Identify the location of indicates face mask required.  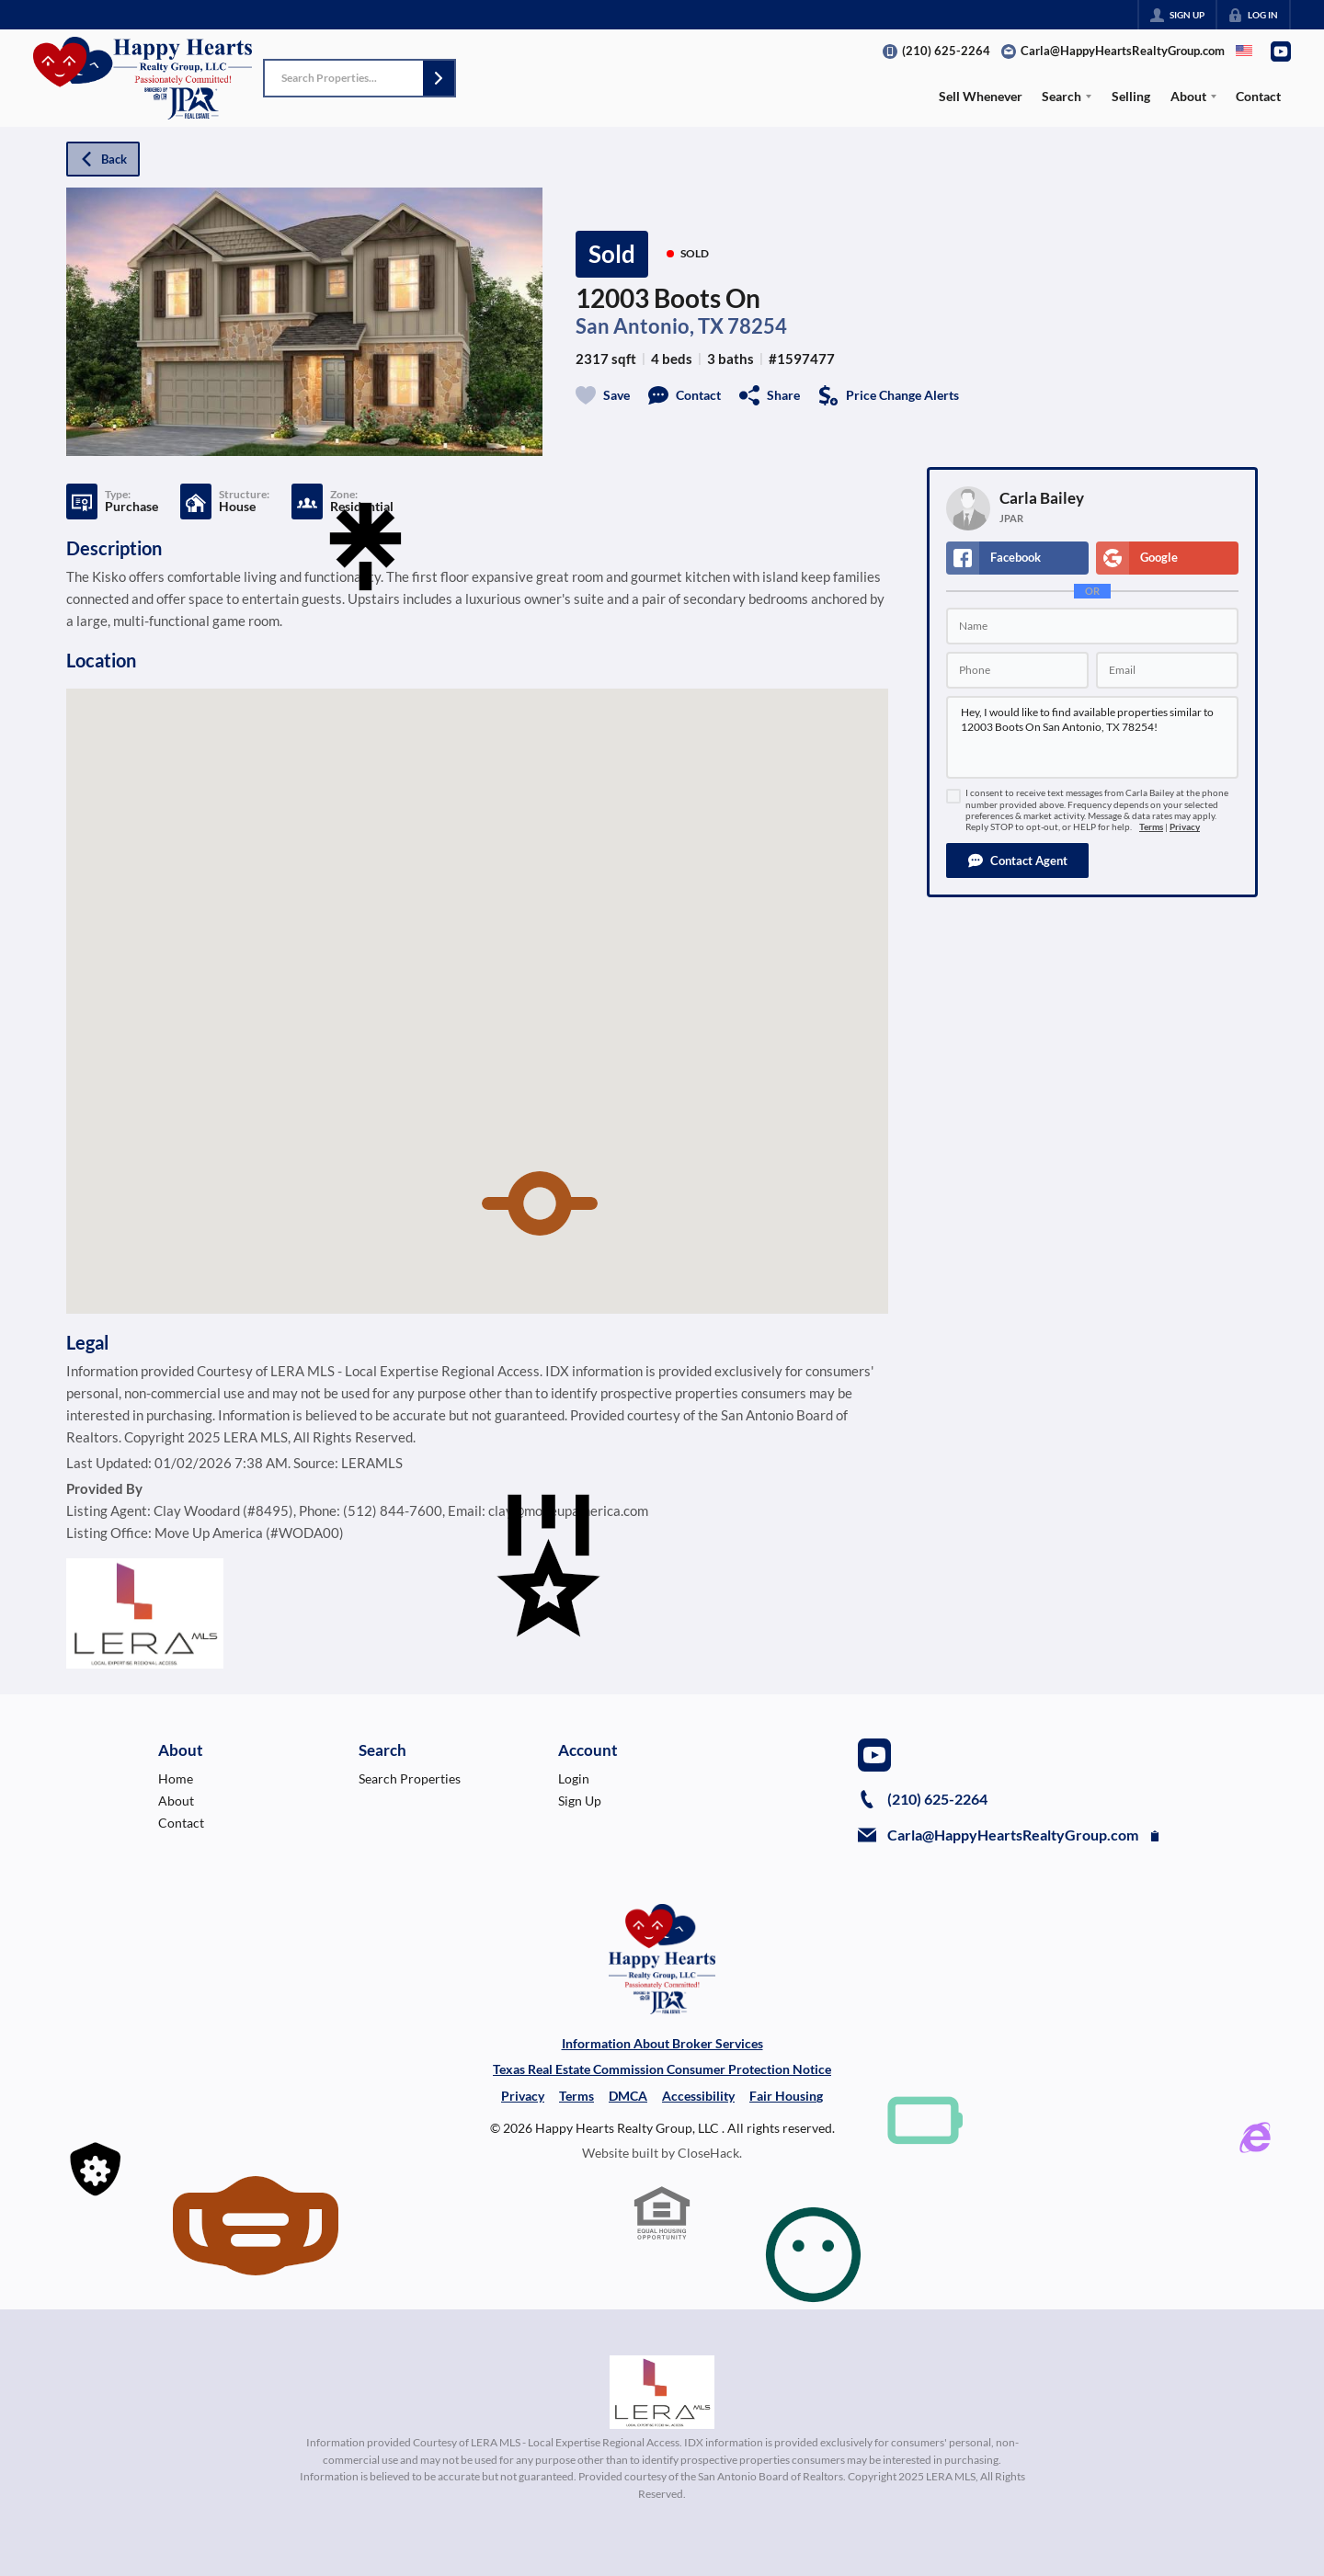
(256, 2226).